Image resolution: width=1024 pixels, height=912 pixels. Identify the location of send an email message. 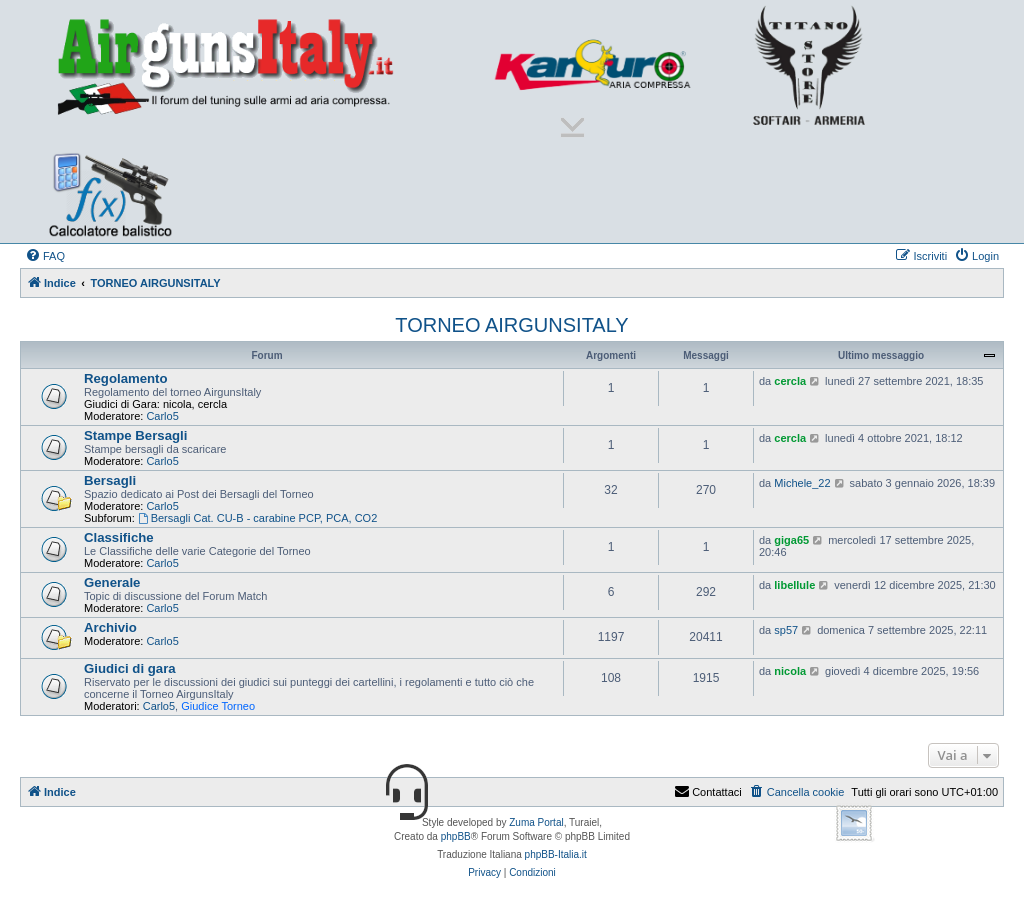
(854, 824).